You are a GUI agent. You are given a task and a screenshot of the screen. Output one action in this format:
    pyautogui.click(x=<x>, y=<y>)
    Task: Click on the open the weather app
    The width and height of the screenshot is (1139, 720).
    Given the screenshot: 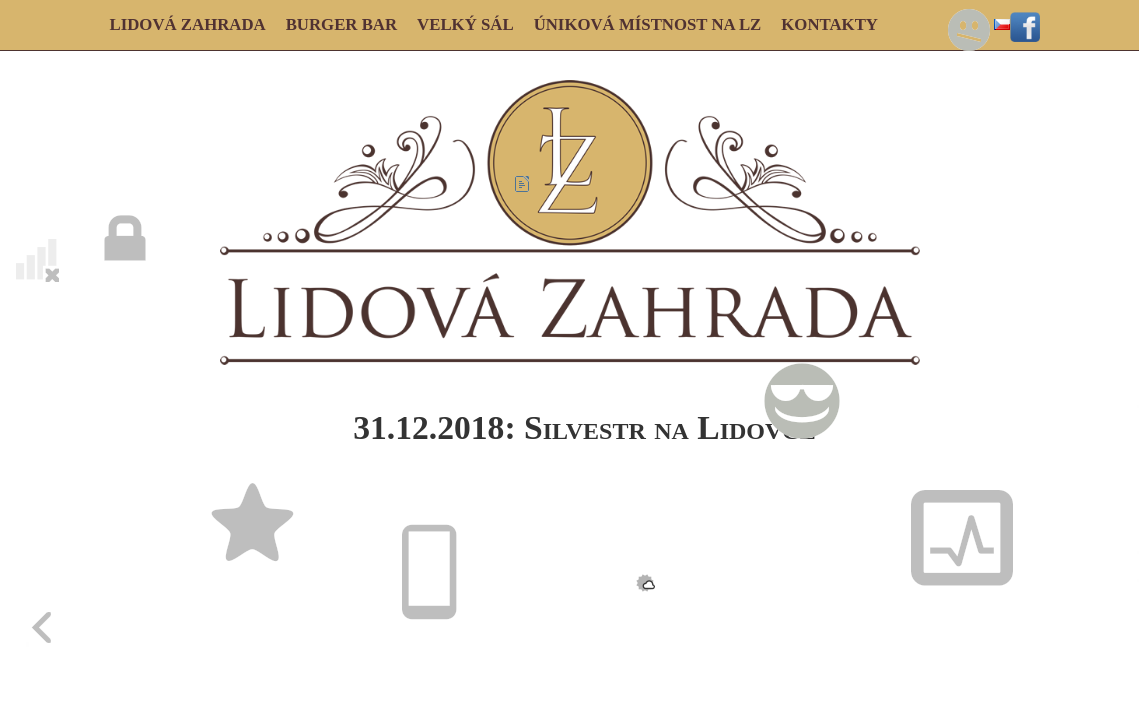 What is the action you would take?
    pyautogui.click(x=645, y=583)
    